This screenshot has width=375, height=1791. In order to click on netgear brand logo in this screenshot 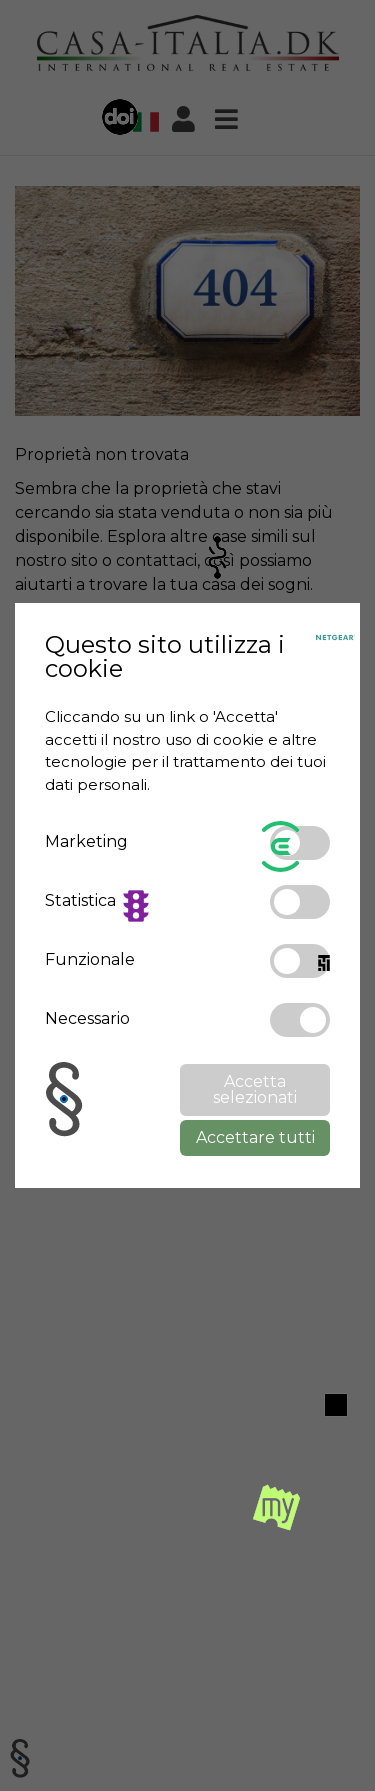, I will do `click(335, 637)`.